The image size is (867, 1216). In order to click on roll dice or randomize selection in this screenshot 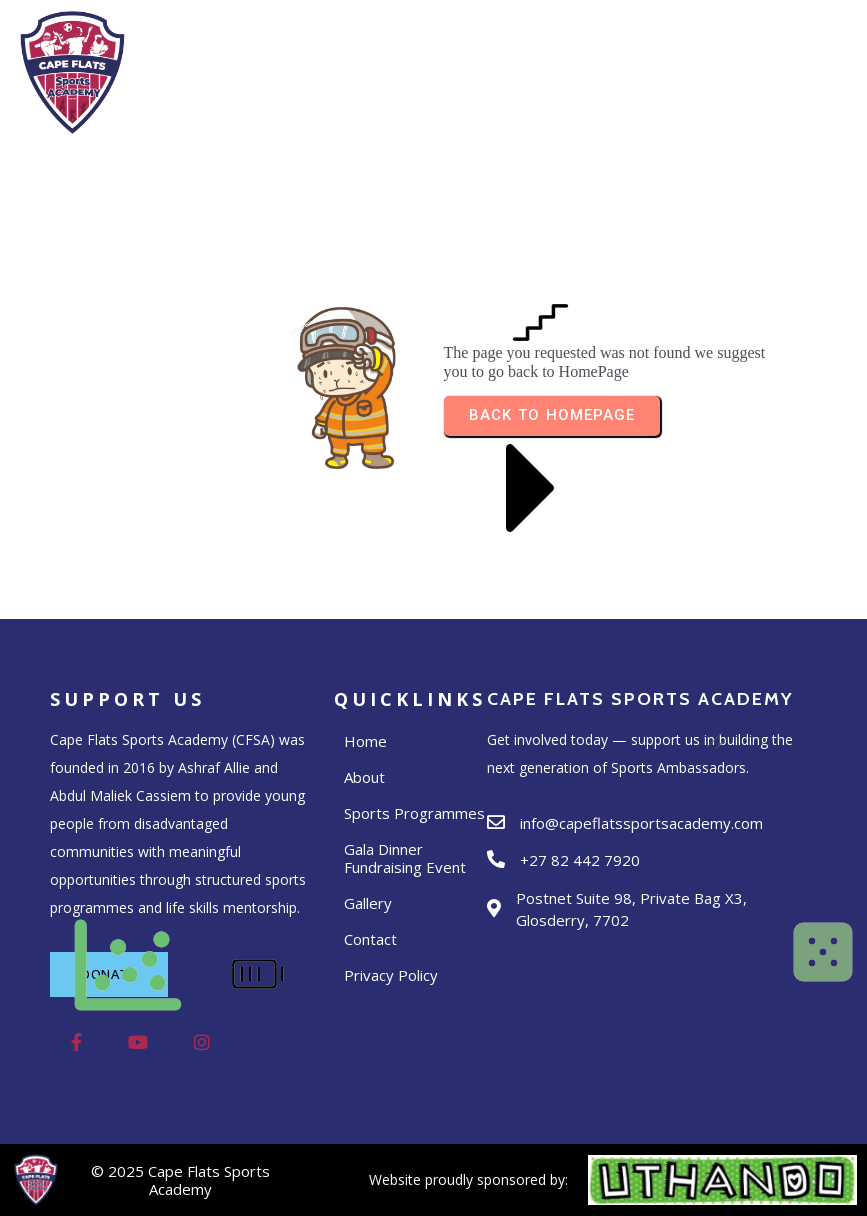, I will do `click(823, 952)`.